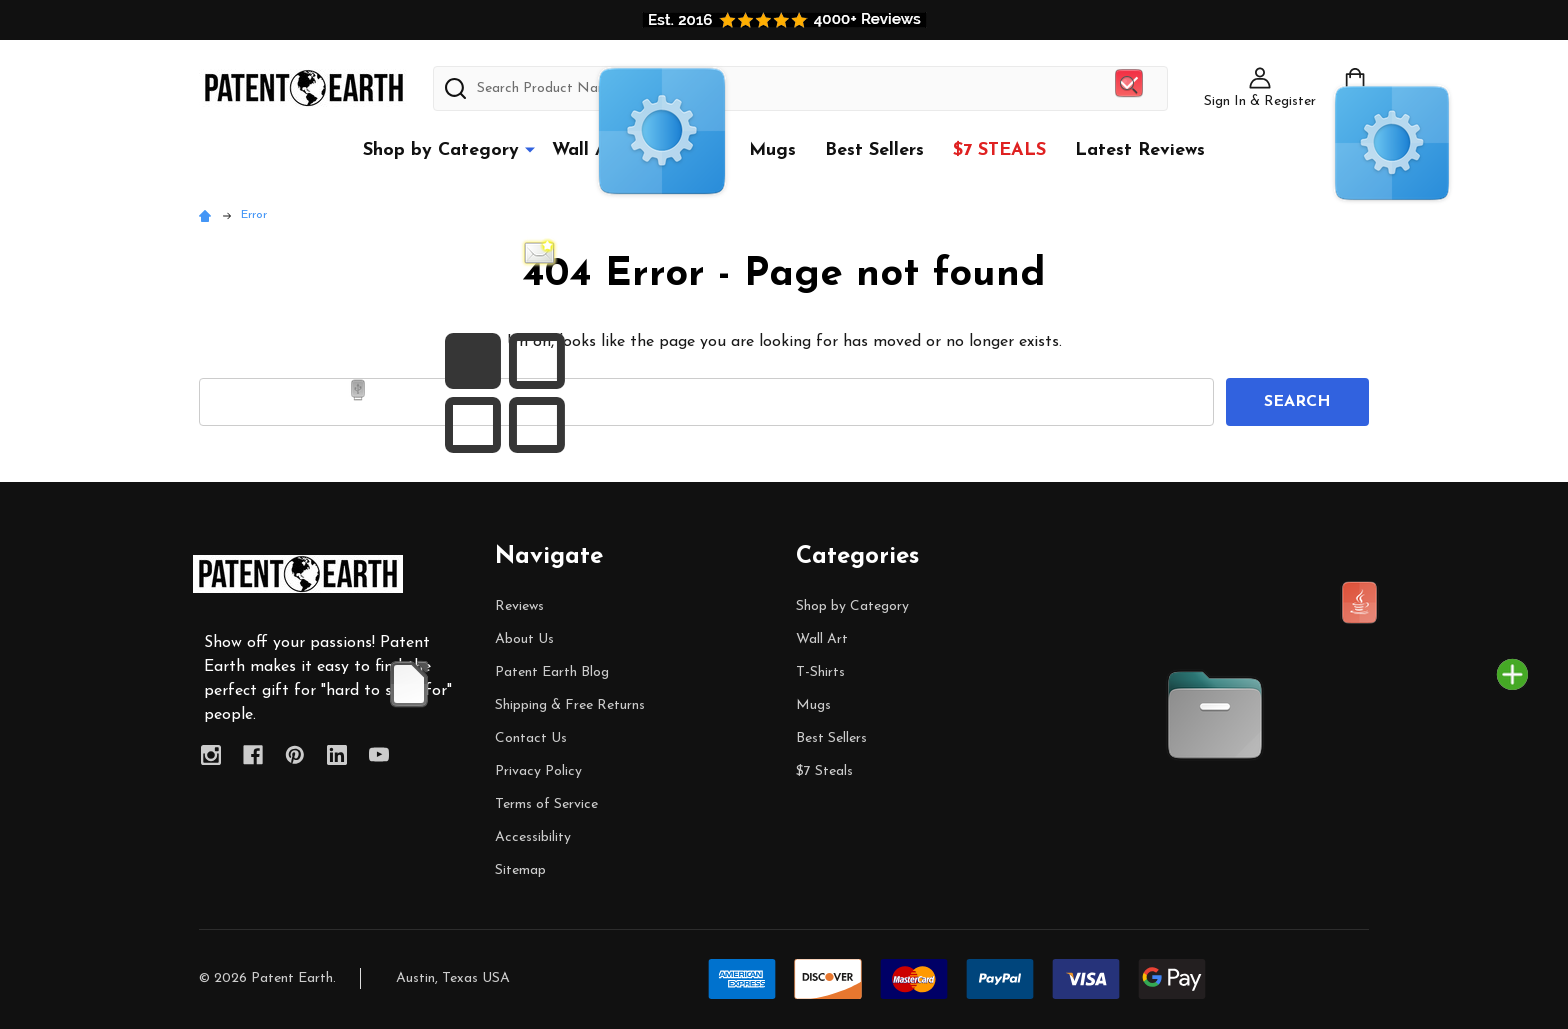 This screenshot has width=1568, height=1029. What do you see at coordinates (1129, 83) in the screenshot?
I see `open system configuration settings` at bounding box center [1129, 83].